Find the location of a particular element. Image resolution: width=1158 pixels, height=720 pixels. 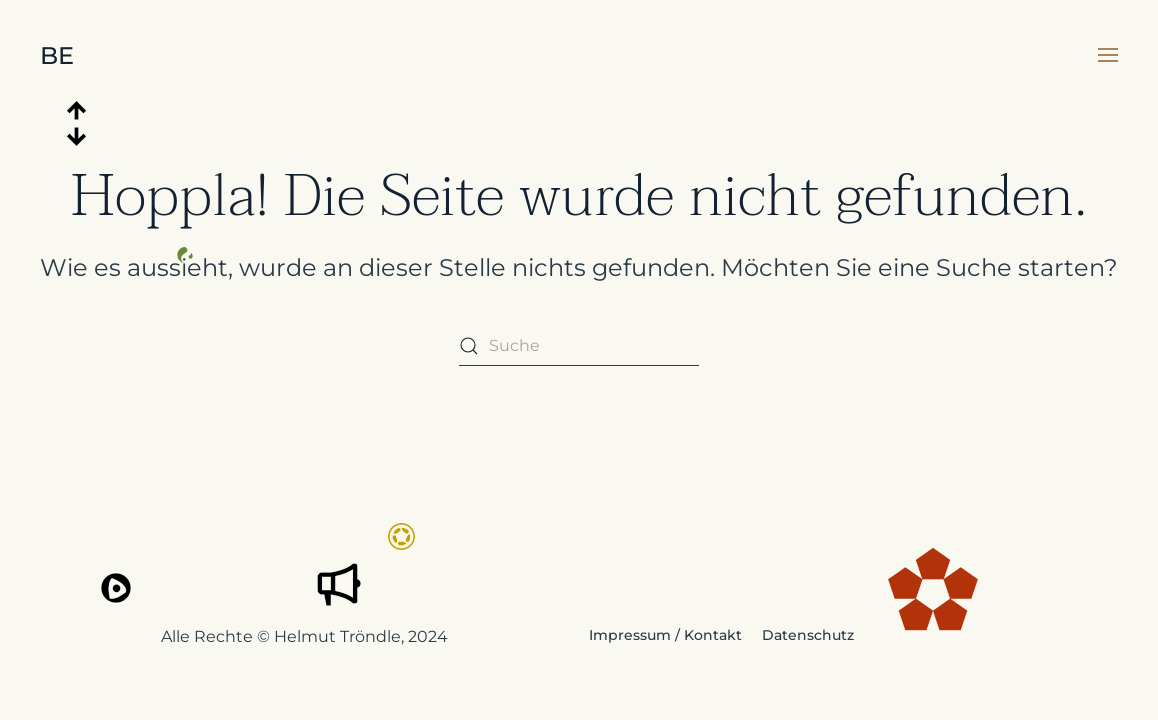

expand content vertically is located at coordinates (76, 123).